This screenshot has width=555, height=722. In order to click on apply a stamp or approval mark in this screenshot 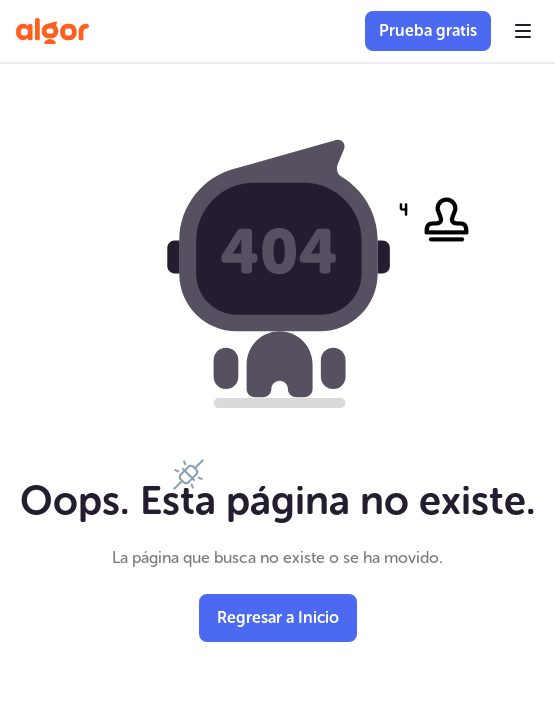, I will do `click(446, 219)`.